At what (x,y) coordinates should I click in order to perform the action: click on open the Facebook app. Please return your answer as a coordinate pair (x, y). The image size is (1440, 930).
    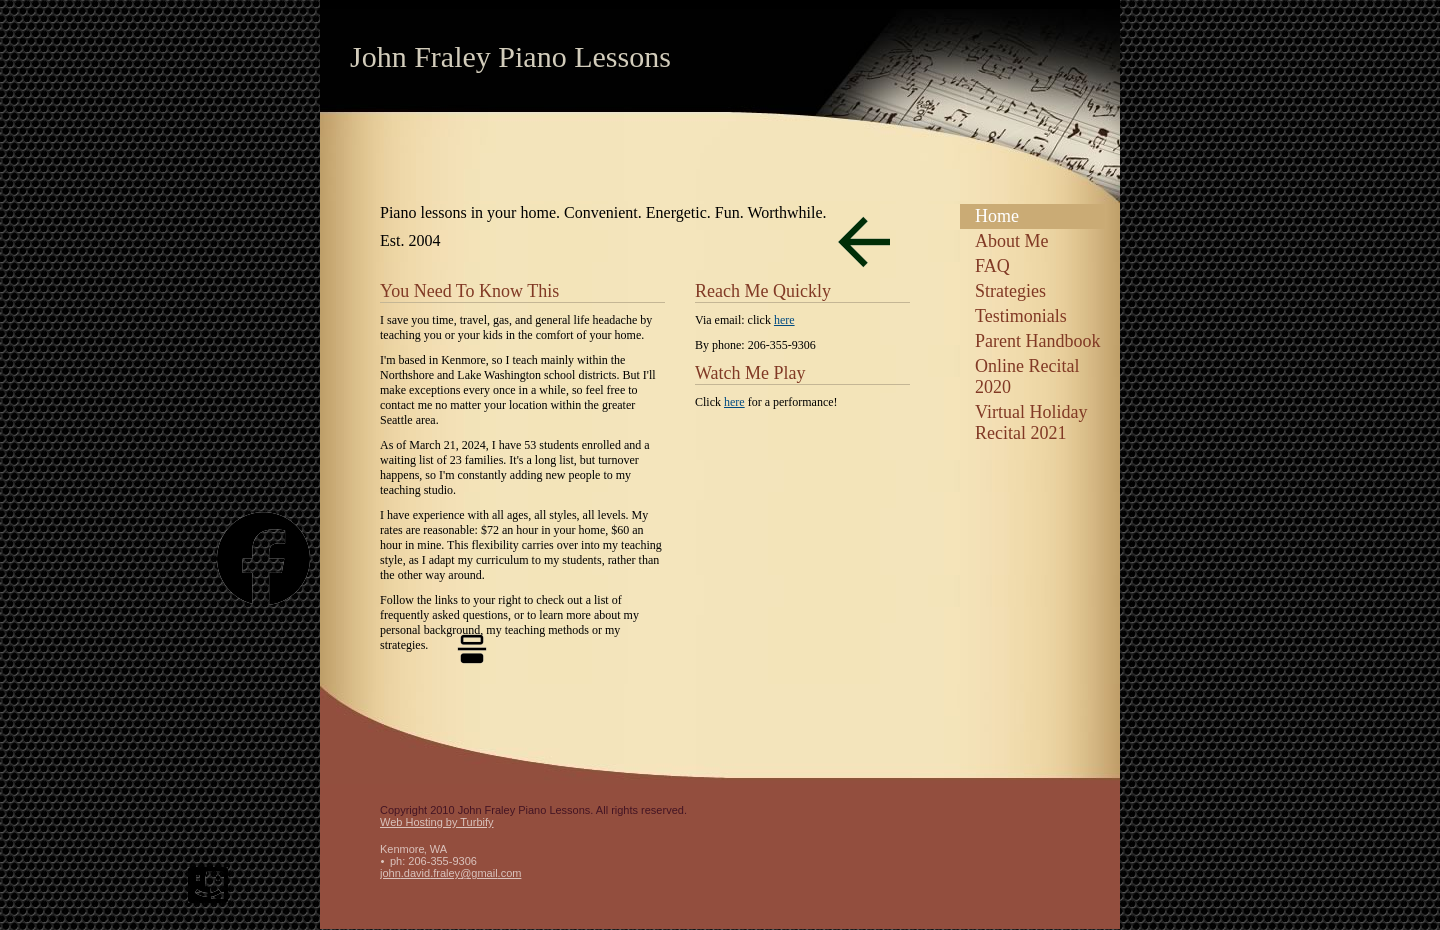
    Looking at the image, I should click on (263, 558).